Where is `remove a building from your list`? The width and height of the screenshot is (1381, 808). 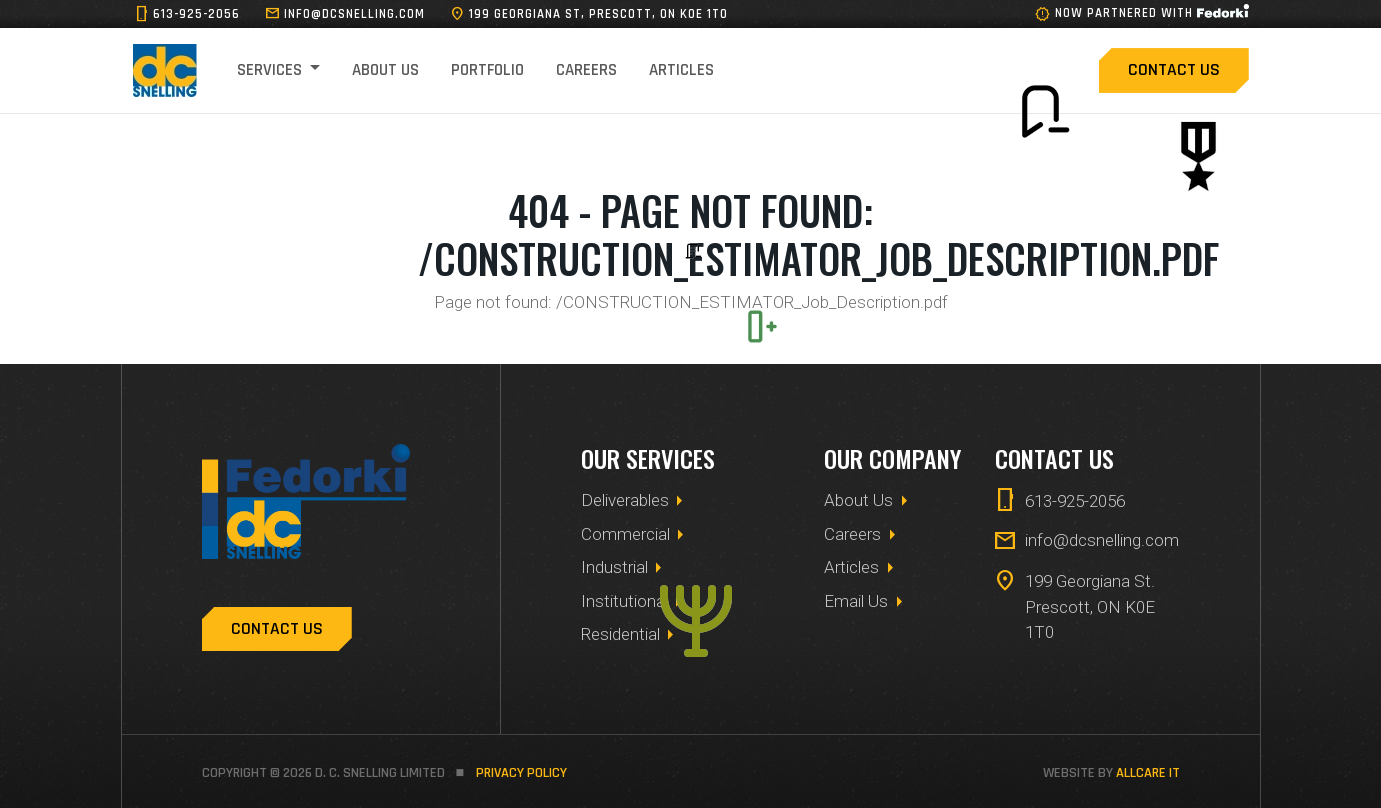
remove a building from your list is located at coordinates (693, 251).